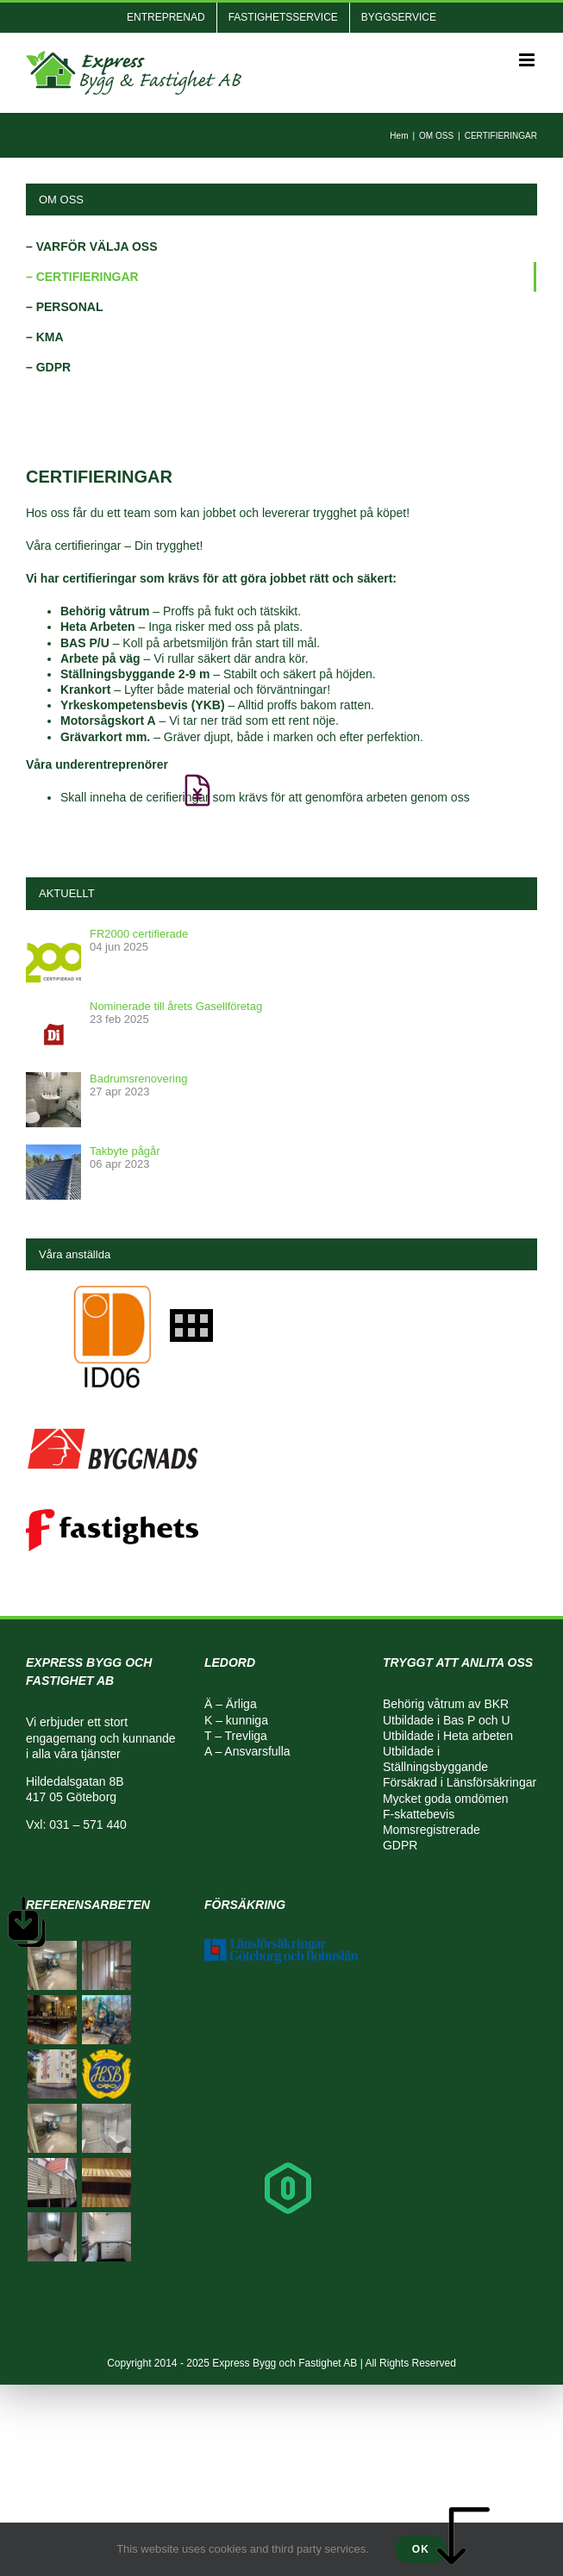 This screenshot has width=563, height=2576. What do you see at coordinates (288, 2188) in the screenshot?
I see `indicates an "O" option or category in a hexagonal badge` at bounding box center [288, 2188].